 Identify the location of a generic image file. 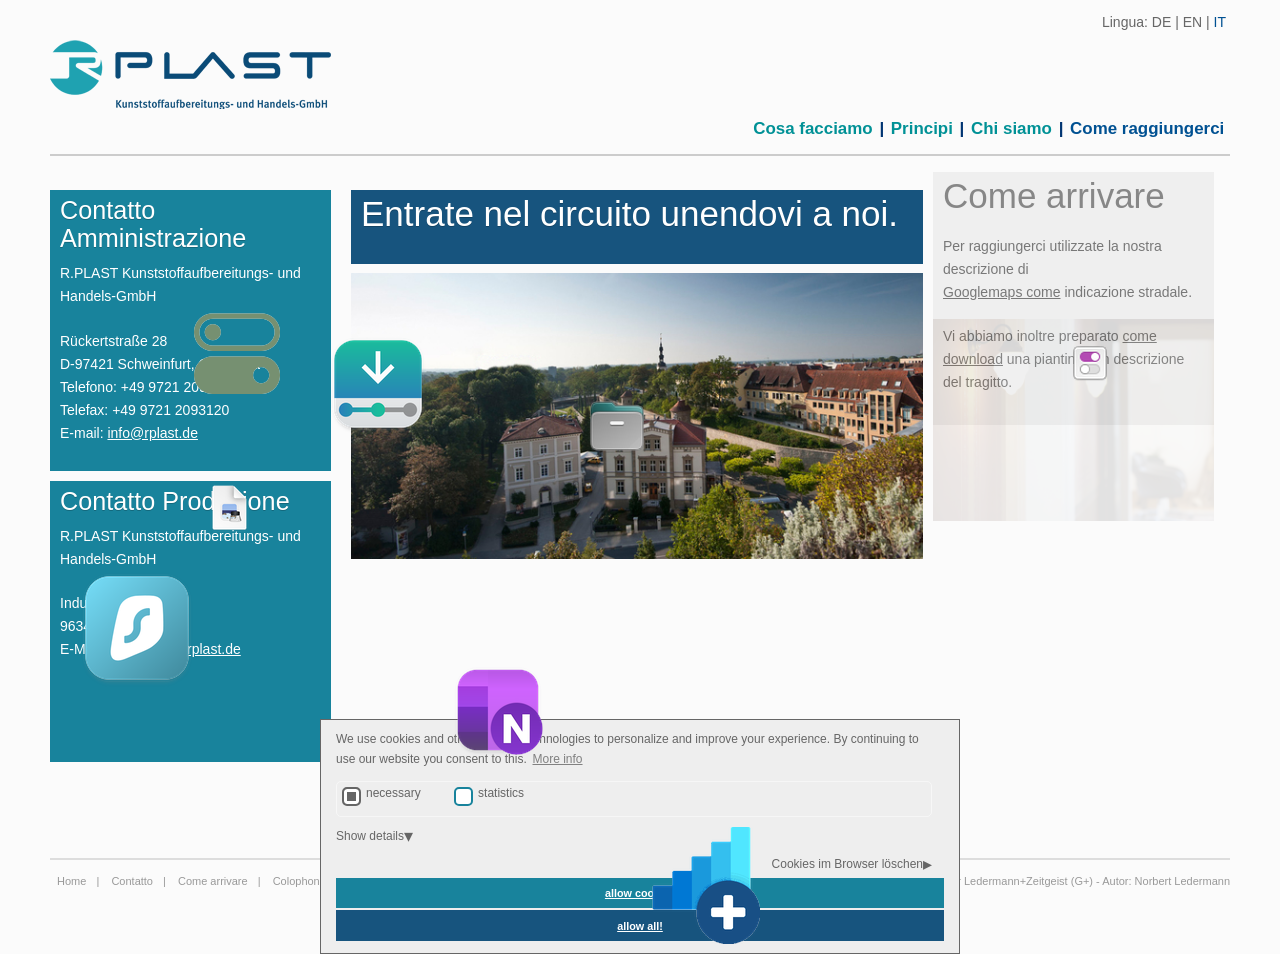
(229, 508).